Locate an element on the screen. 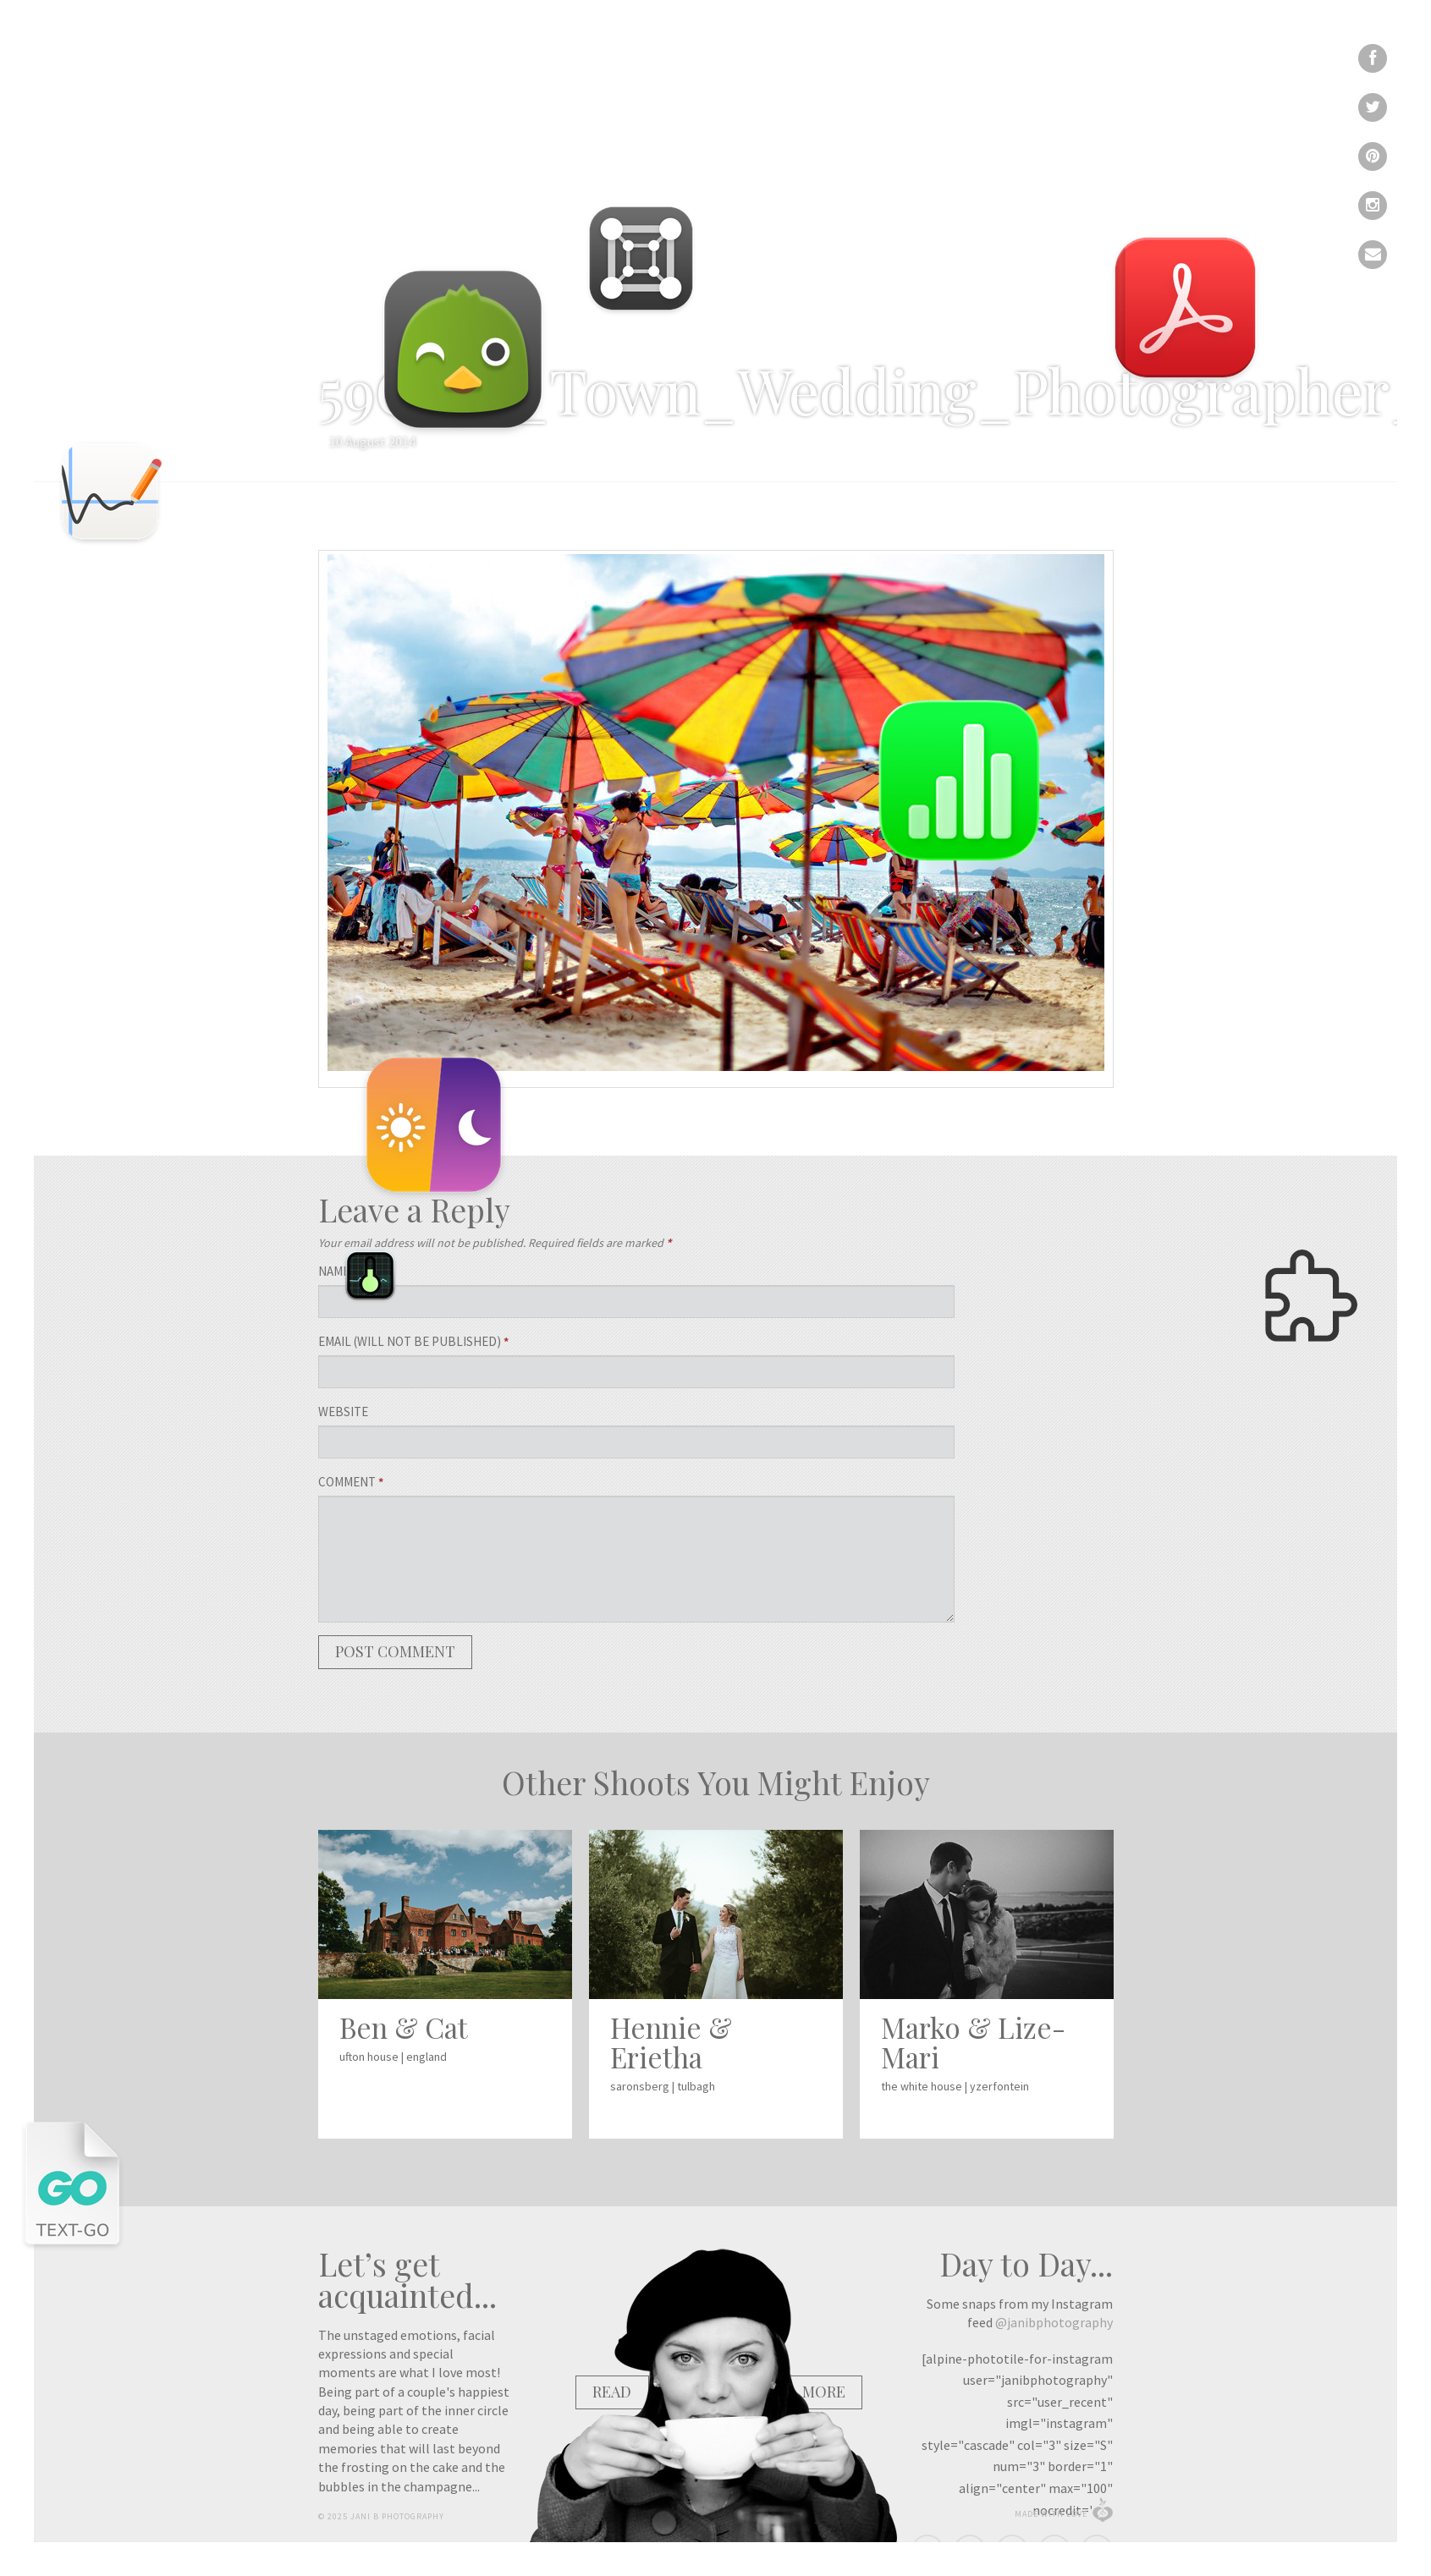 The image size is (1431, 2576). open dynamic wallpaper settings is located at coordinates (433, 1124).